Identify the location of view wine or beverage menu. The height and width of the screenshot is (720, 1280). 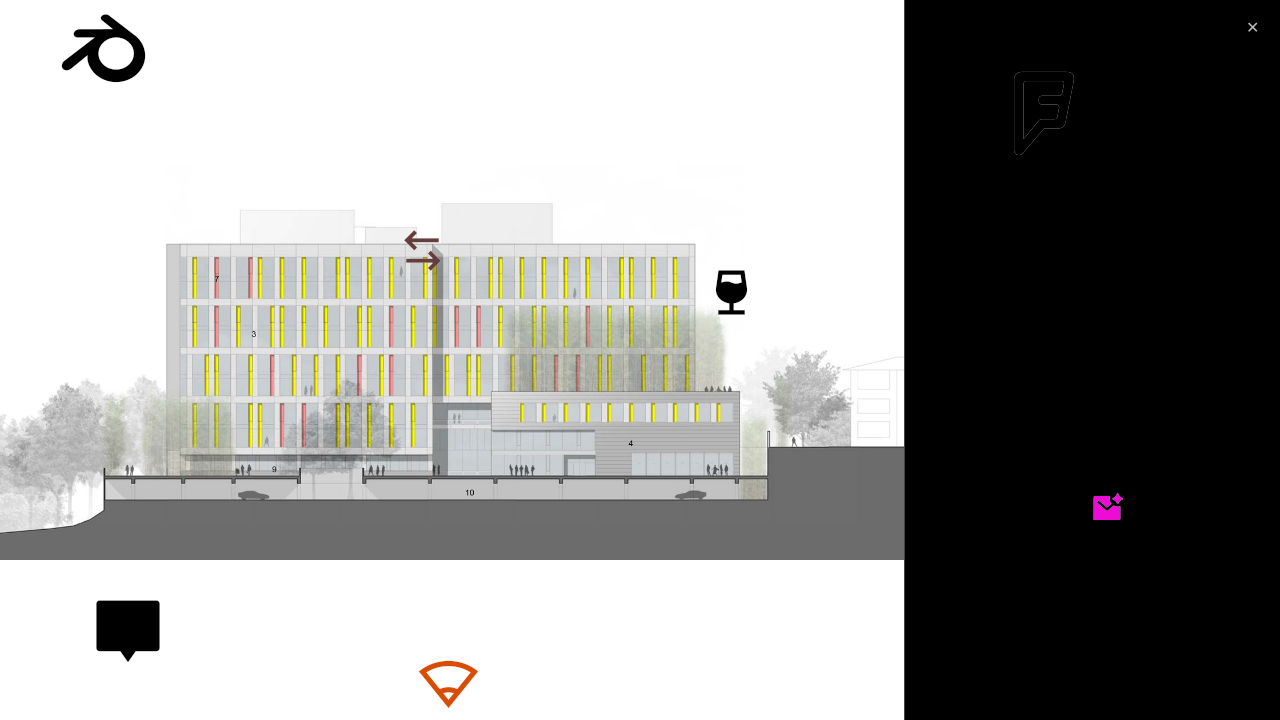
(731, 292).